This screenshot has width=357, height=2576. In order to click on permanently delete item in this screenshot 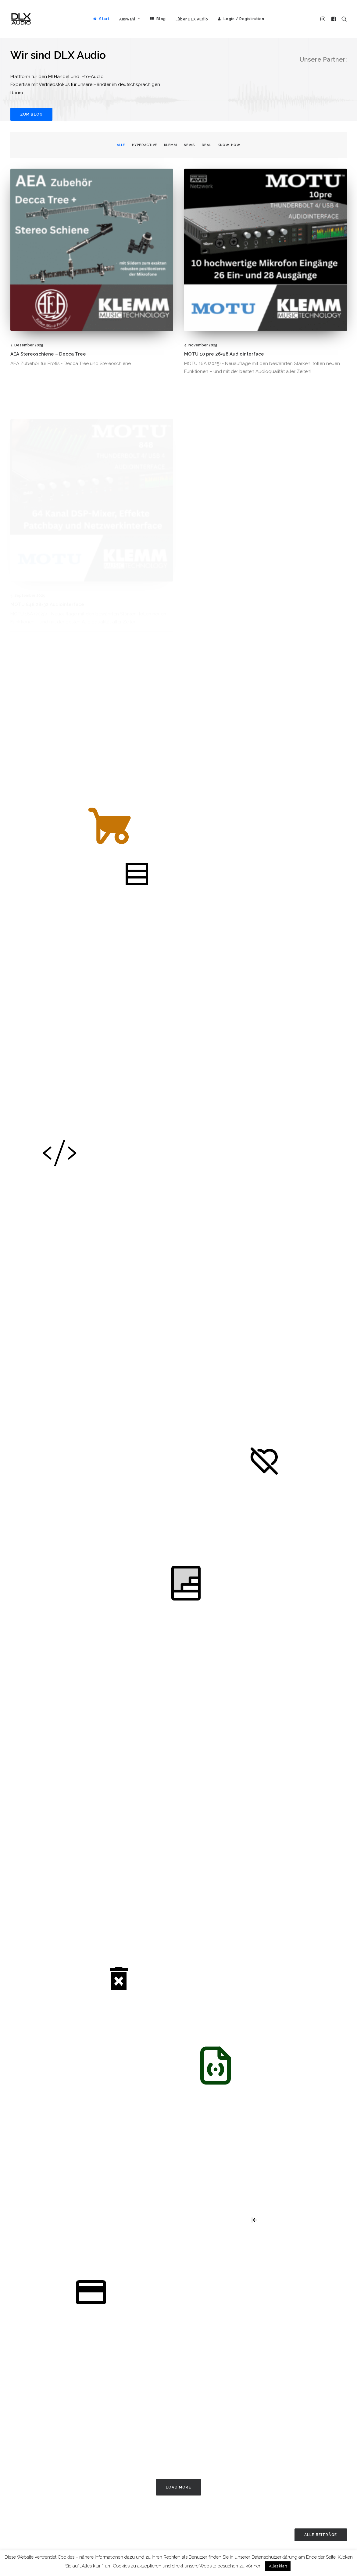, I will do `click(119, 1978)`.